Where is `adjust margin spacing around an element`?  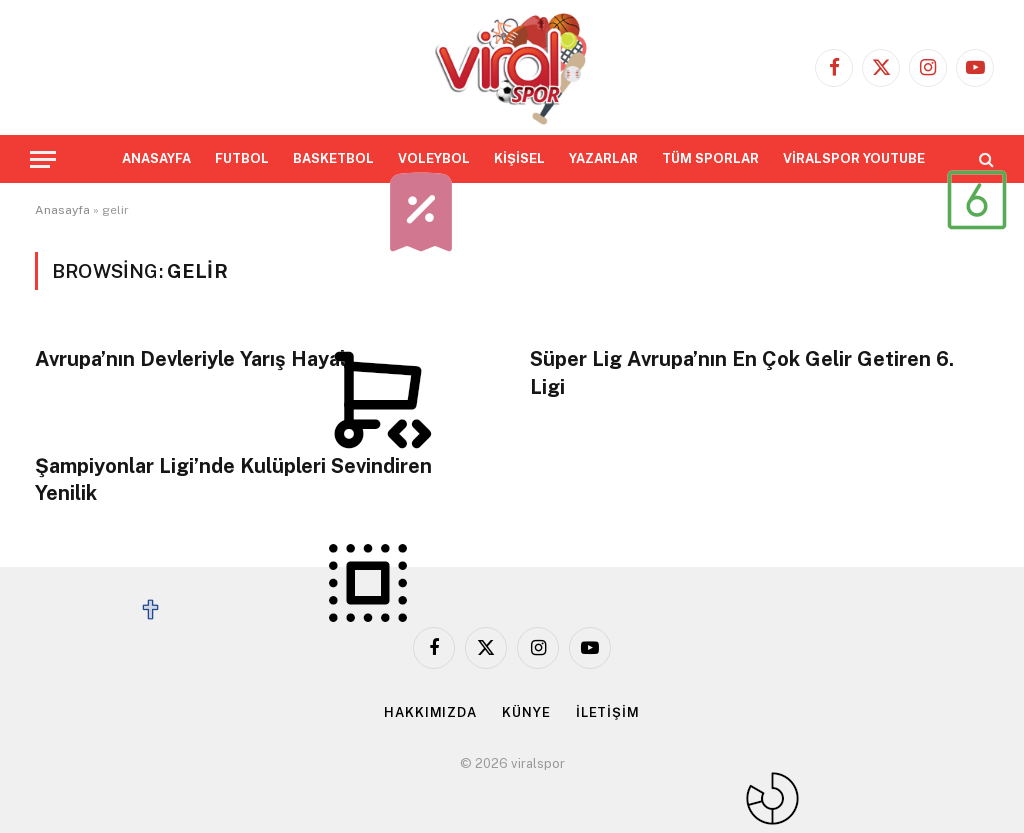
adjust margin spacing around an element is located at coordinates (368, 583).